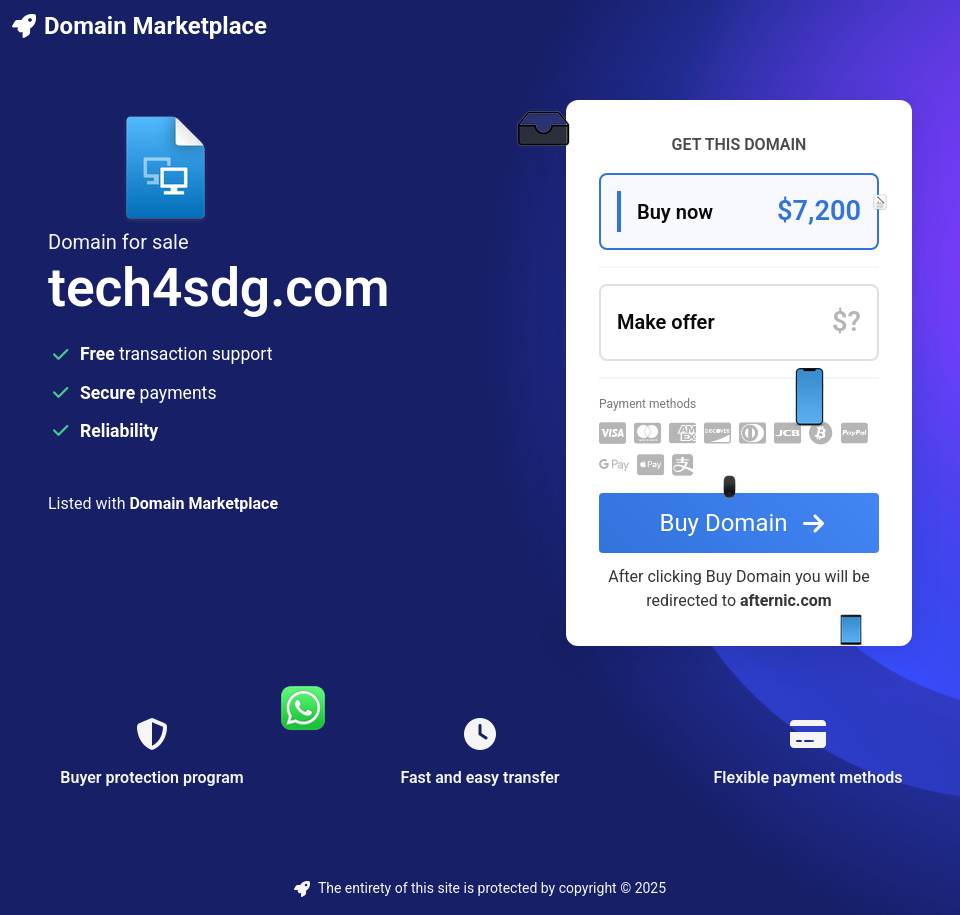  I want to click on open a remote desktop connection file, so click(165, 169).